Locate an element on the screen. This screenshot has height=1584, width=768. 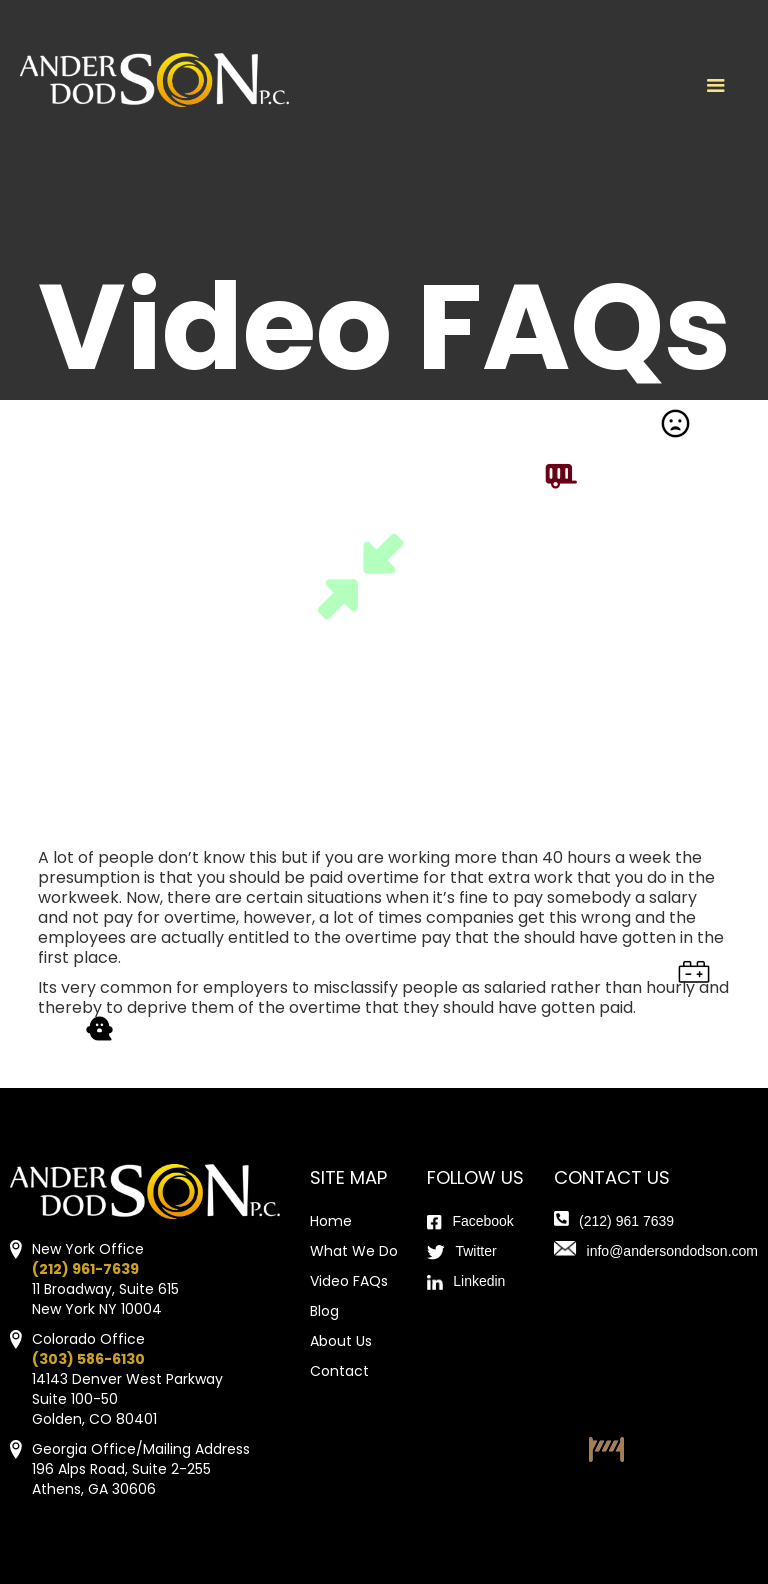
toggle ghost mode or invisible status is located at coordinates (99, 1028).